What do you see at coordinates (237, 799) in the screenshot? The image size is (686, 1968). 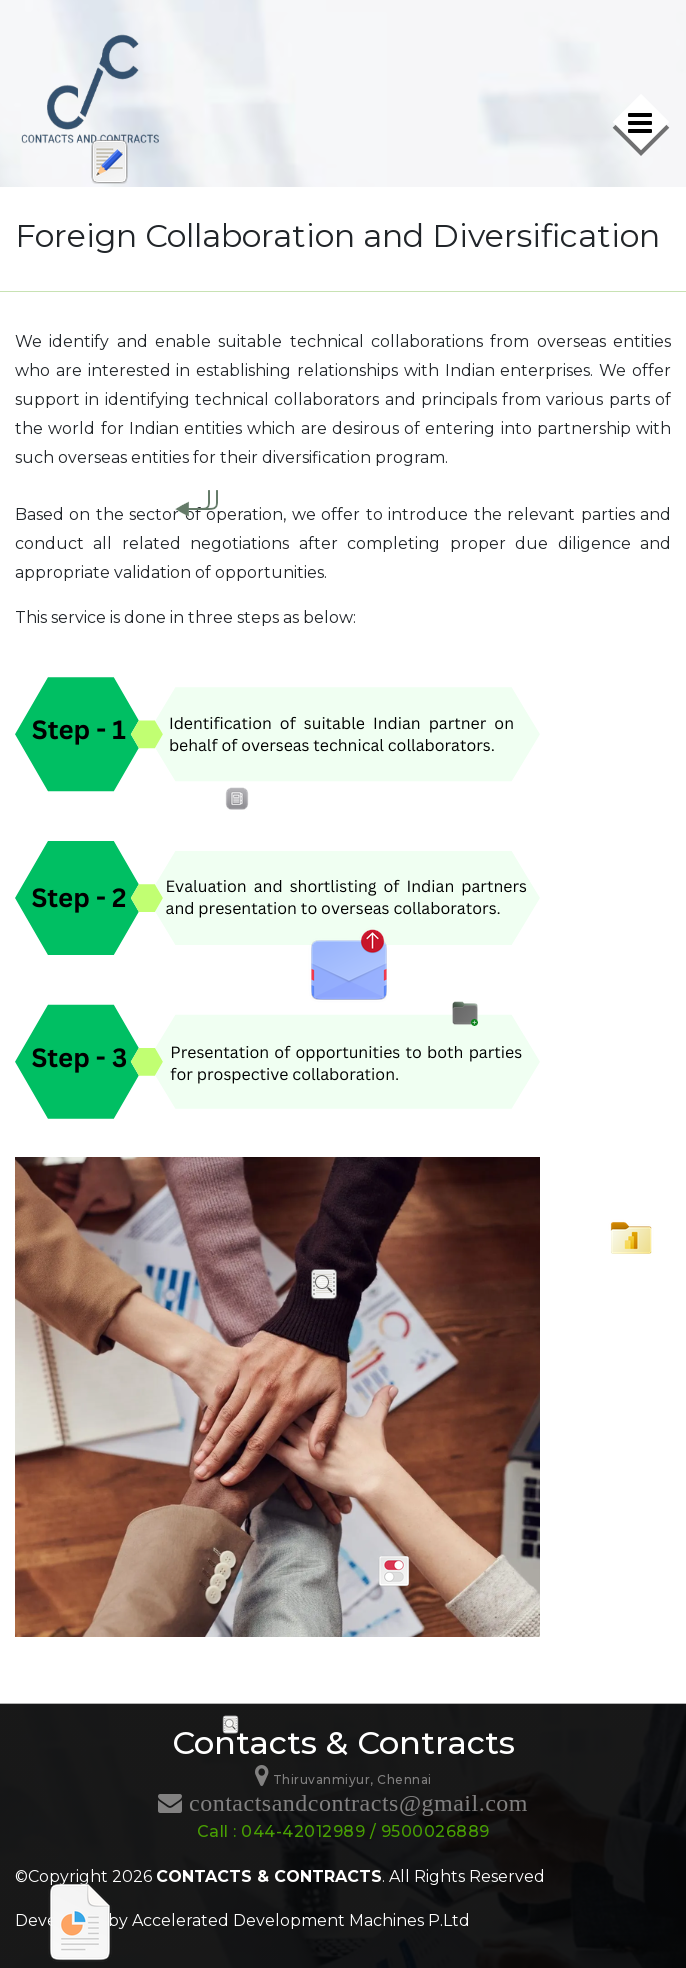 I see `view release notes and software updates` at bounding box center [237, 799].